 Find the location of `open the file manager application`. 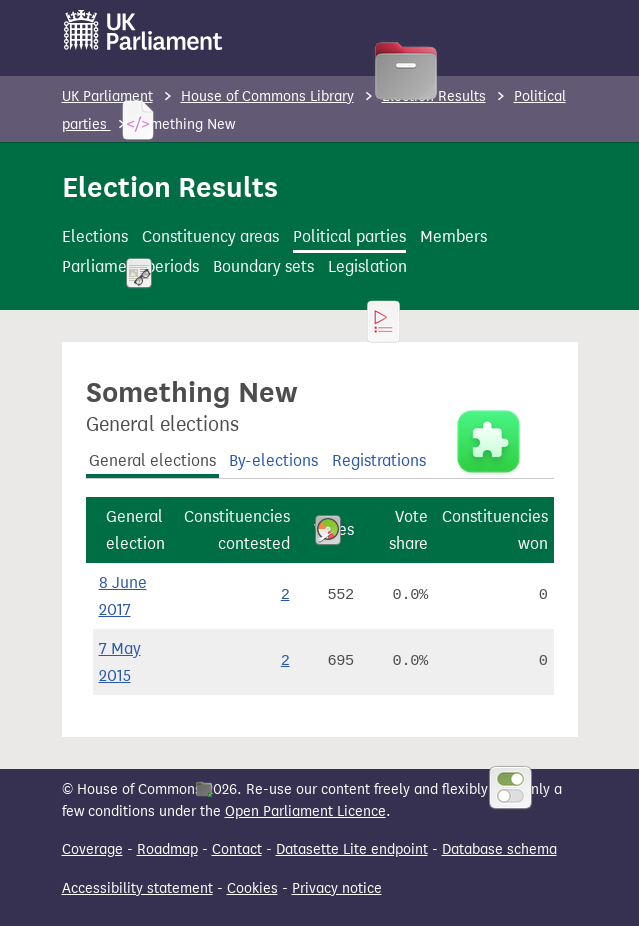

open the file manager application is located at coordinates (406, 71).